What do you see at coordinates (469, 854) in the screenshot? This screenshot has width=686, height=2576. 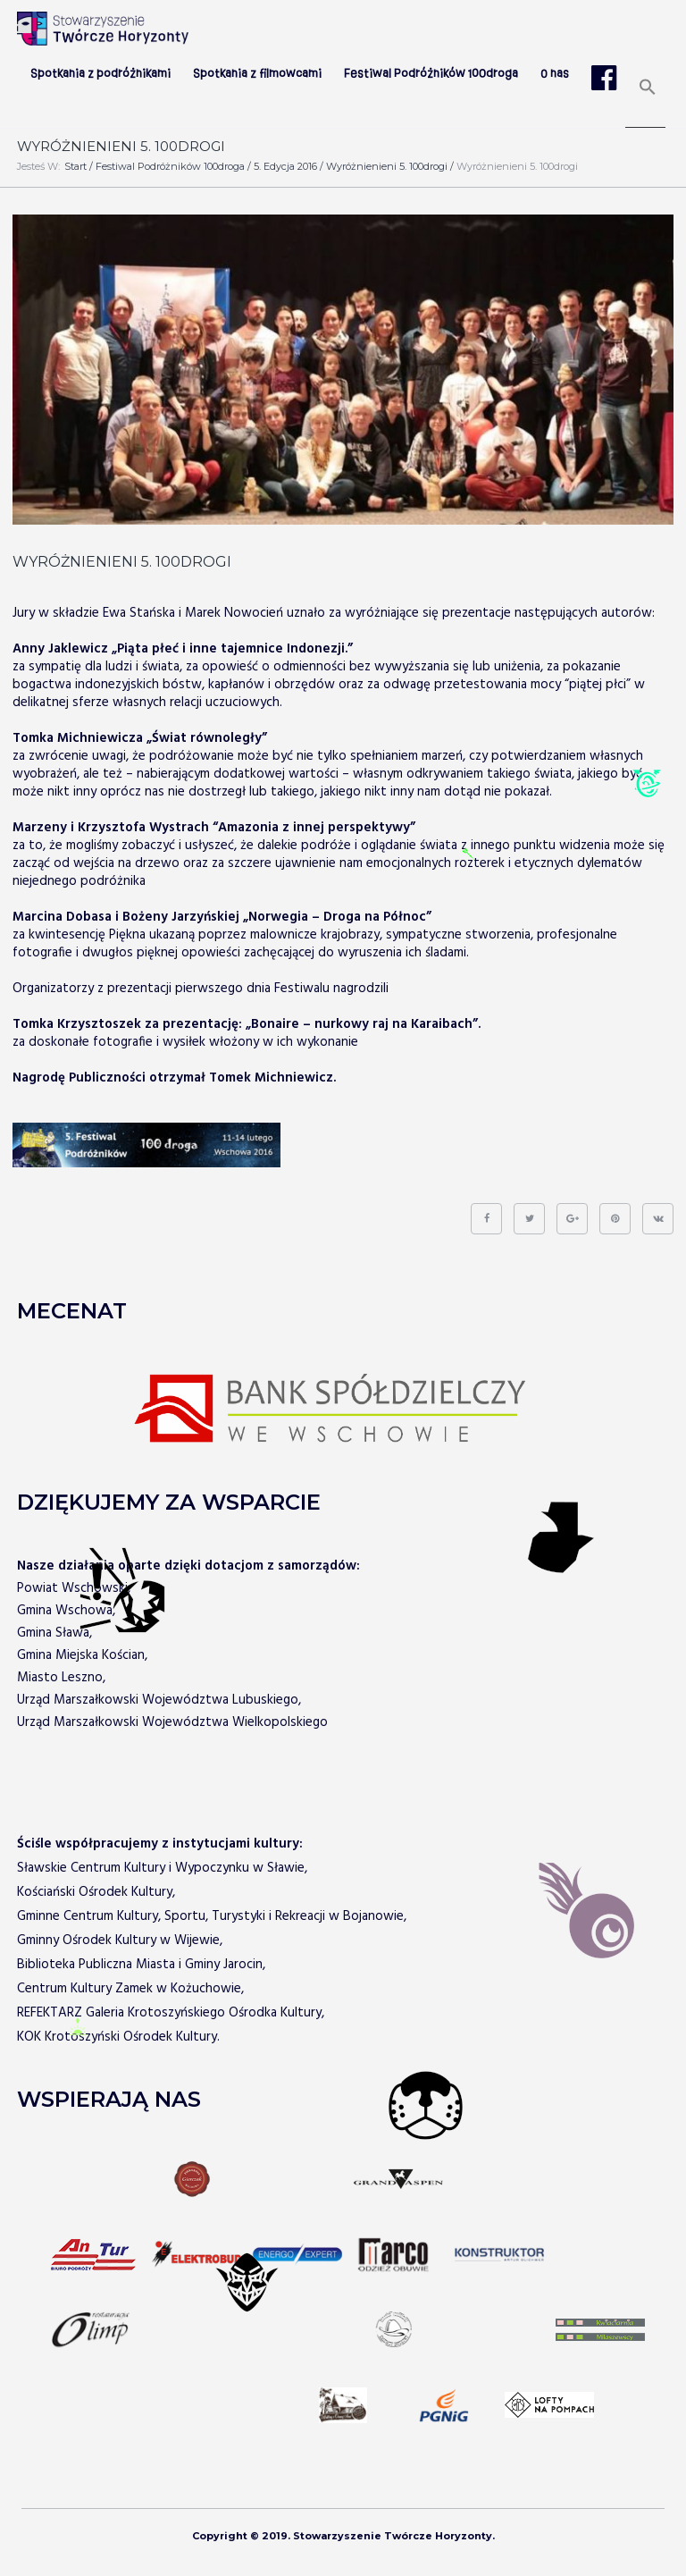 I see `play darts or dart-themed game` at bounding box center [469, 854].